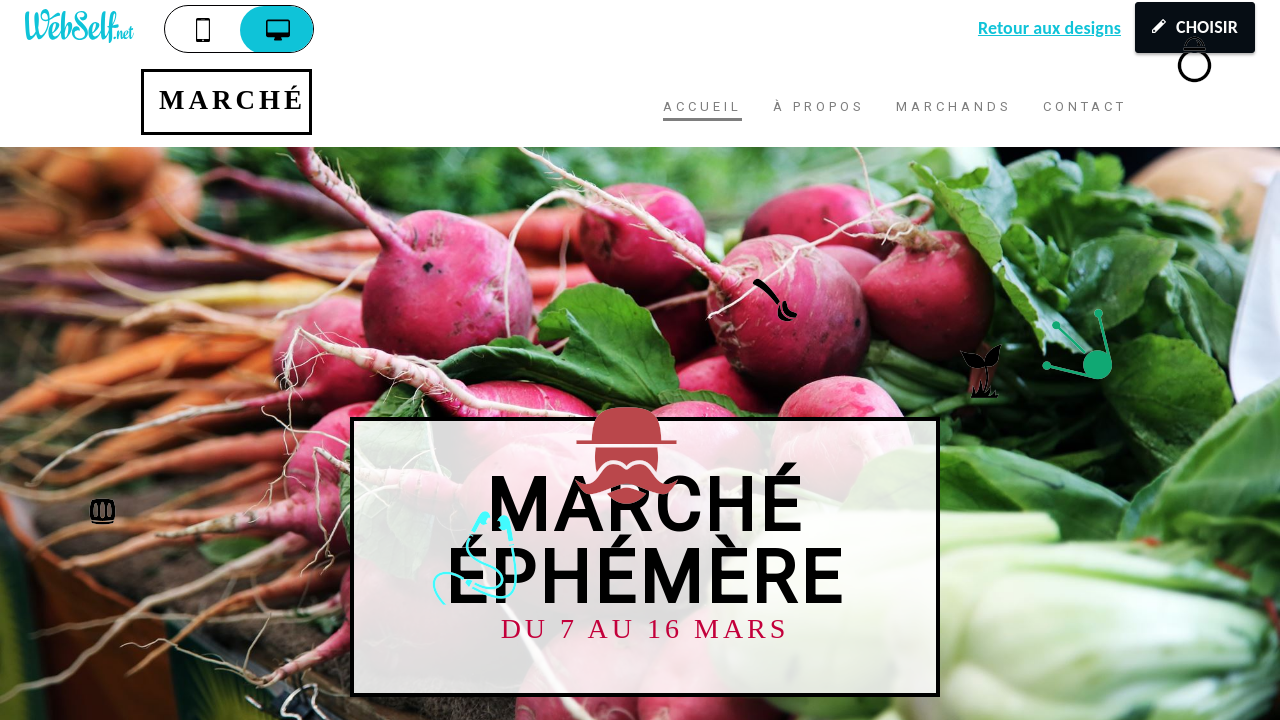 This screenshot has height=720, width=1280. I want to click on select a gentleman or vintage character avatar, so click(626, 455).